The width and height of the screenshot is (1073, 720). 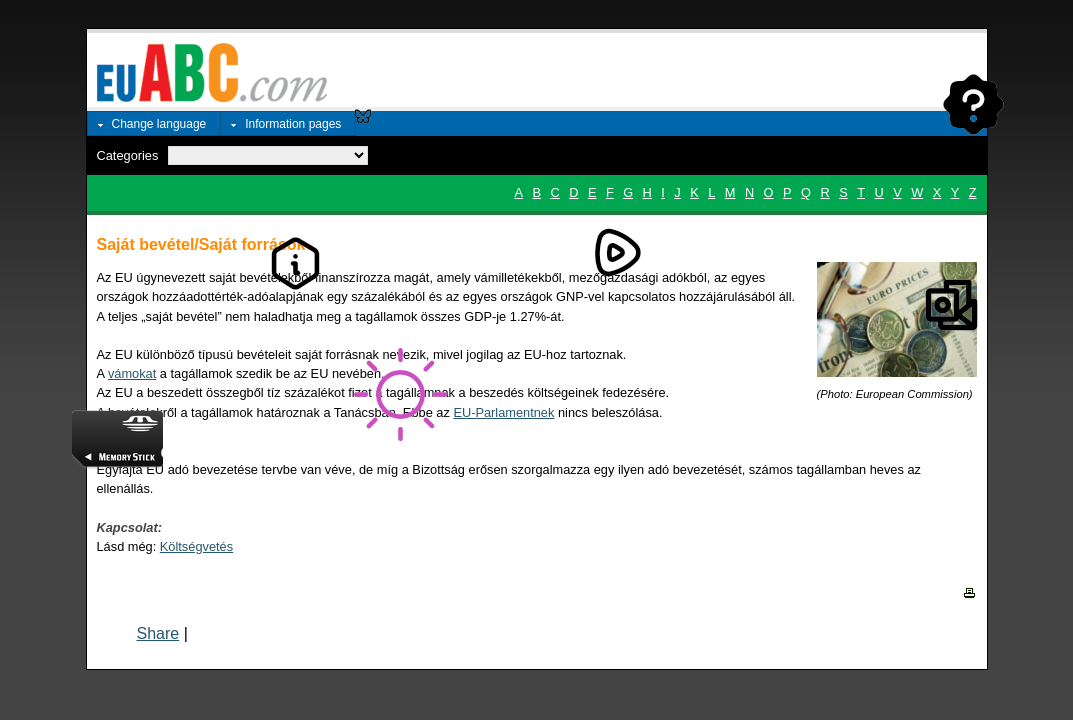 I want to click on toggle light mode or bright theme, so click(x=400, y=394).